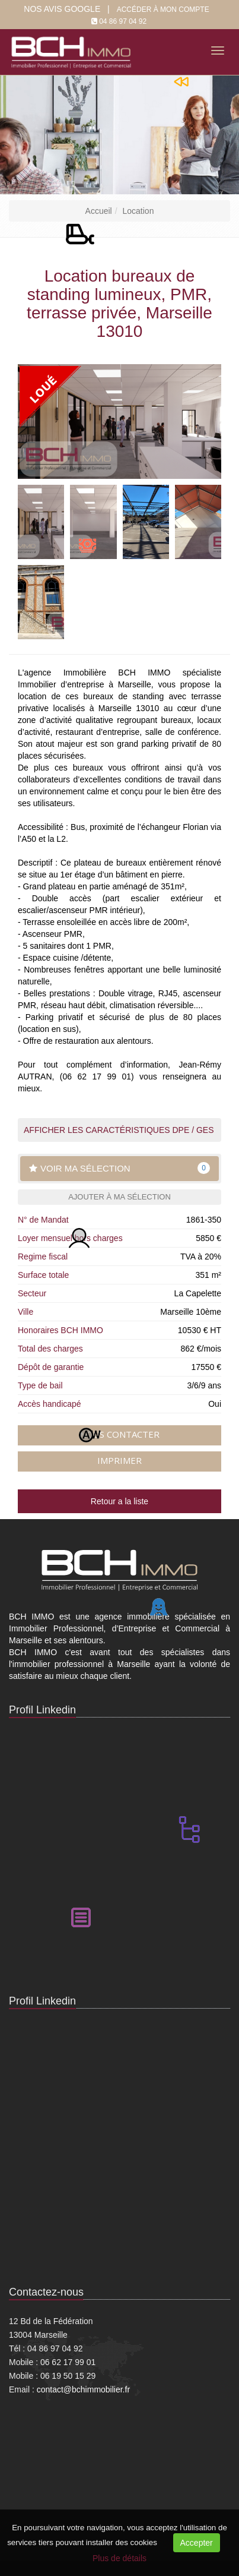 The height and width of the screenshot is (2576, 239). What do you see at coordinates (81, 1917) in the screenshot?
I see `open navigation menu` at bounding box center [81, 1917].